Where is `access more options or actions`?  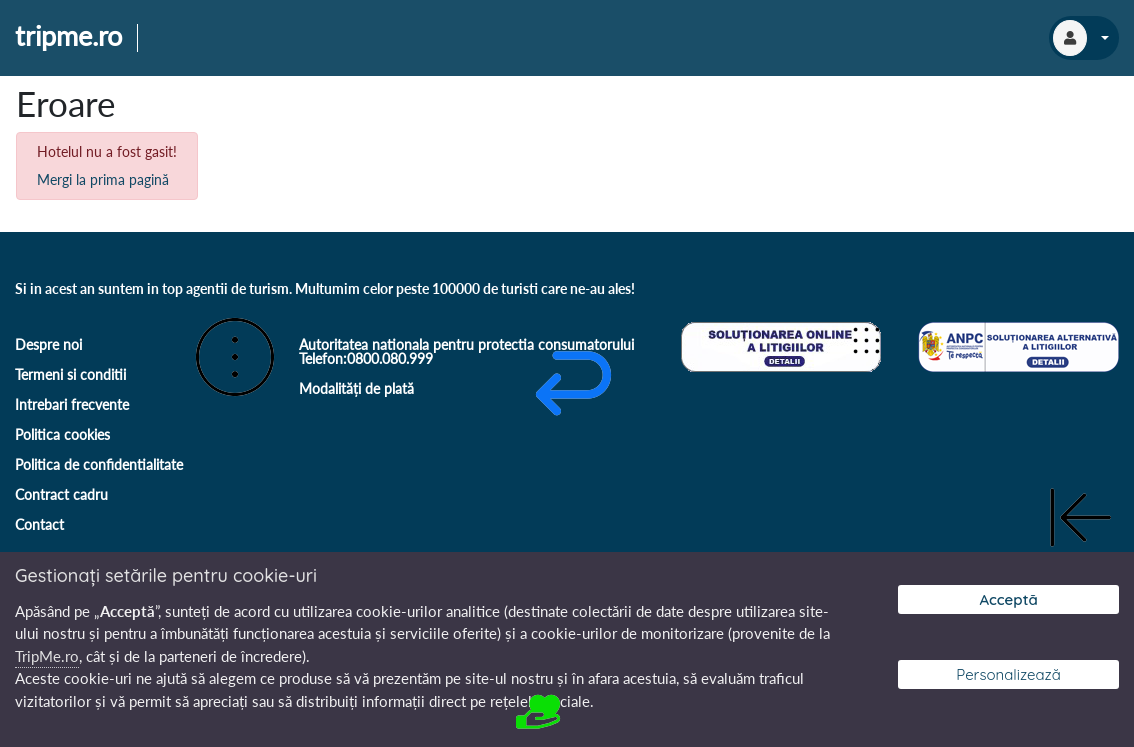
access more options or actions is located at coordinates (235, 357).